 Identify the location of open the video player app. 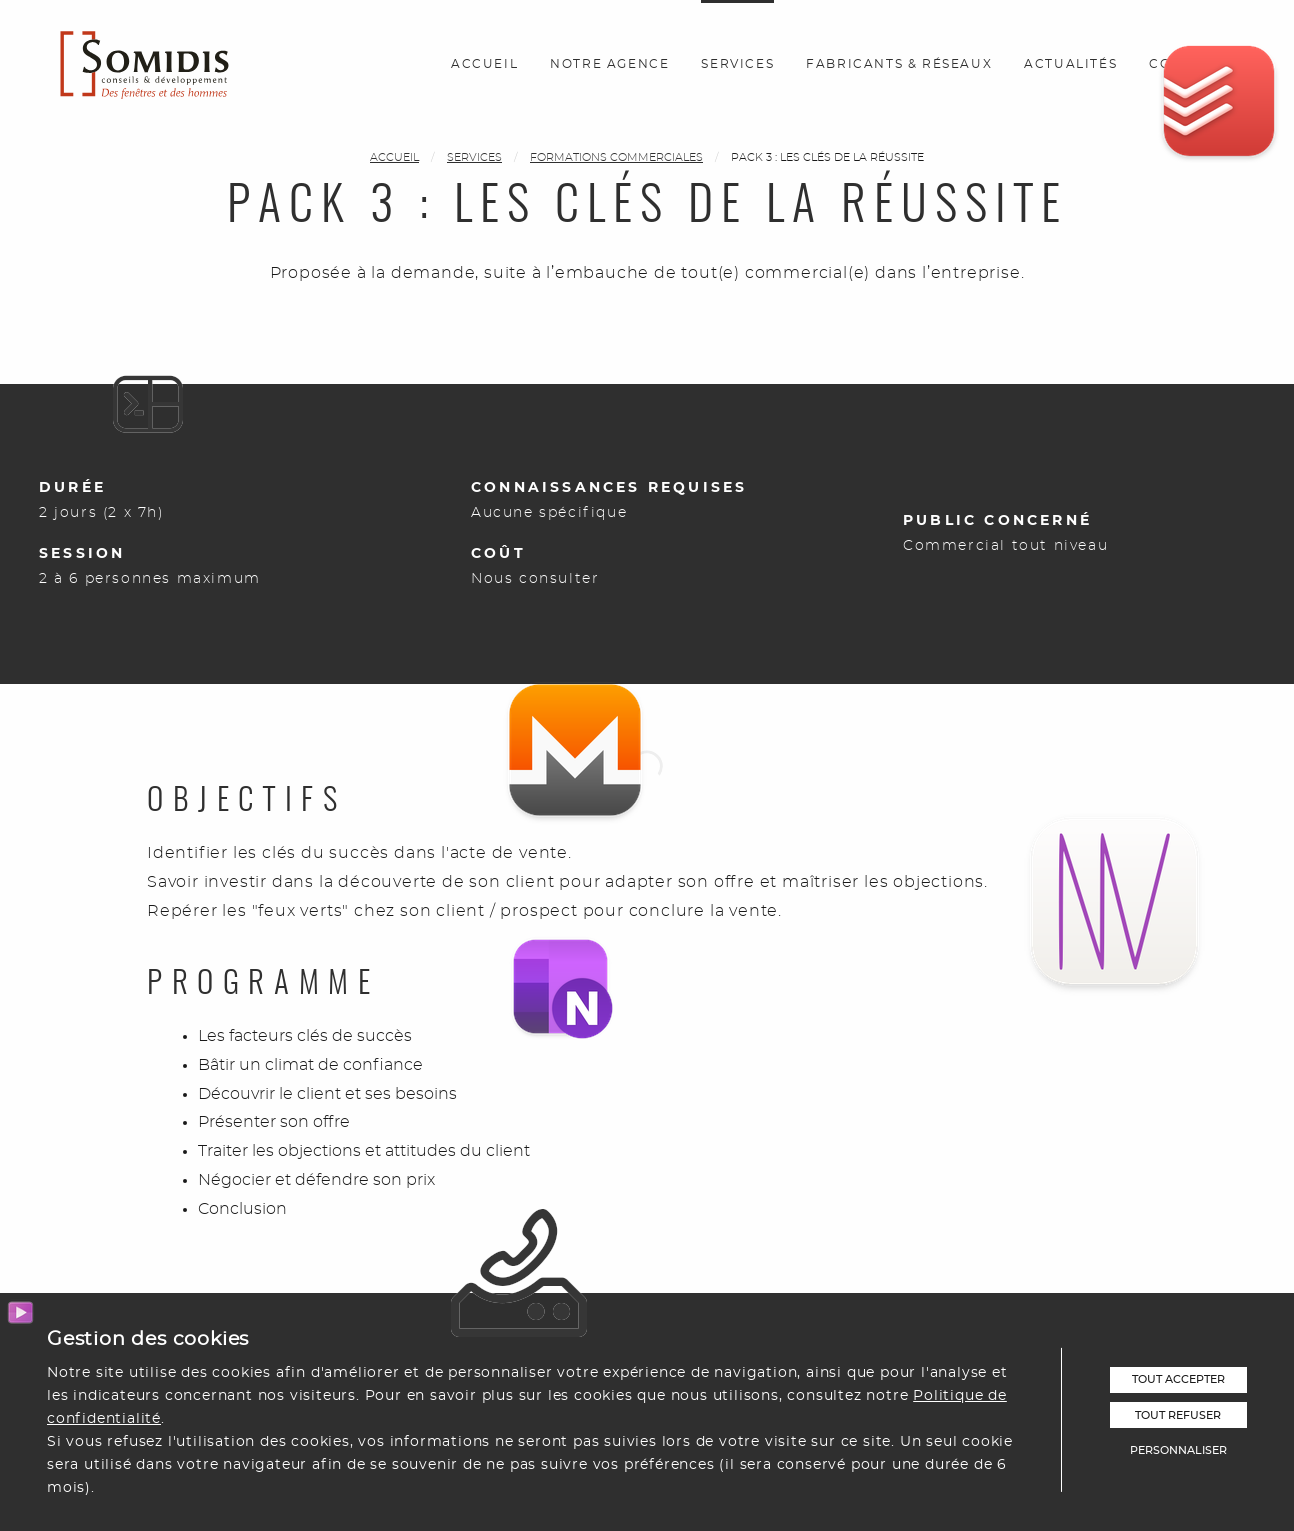
(20, 1312).